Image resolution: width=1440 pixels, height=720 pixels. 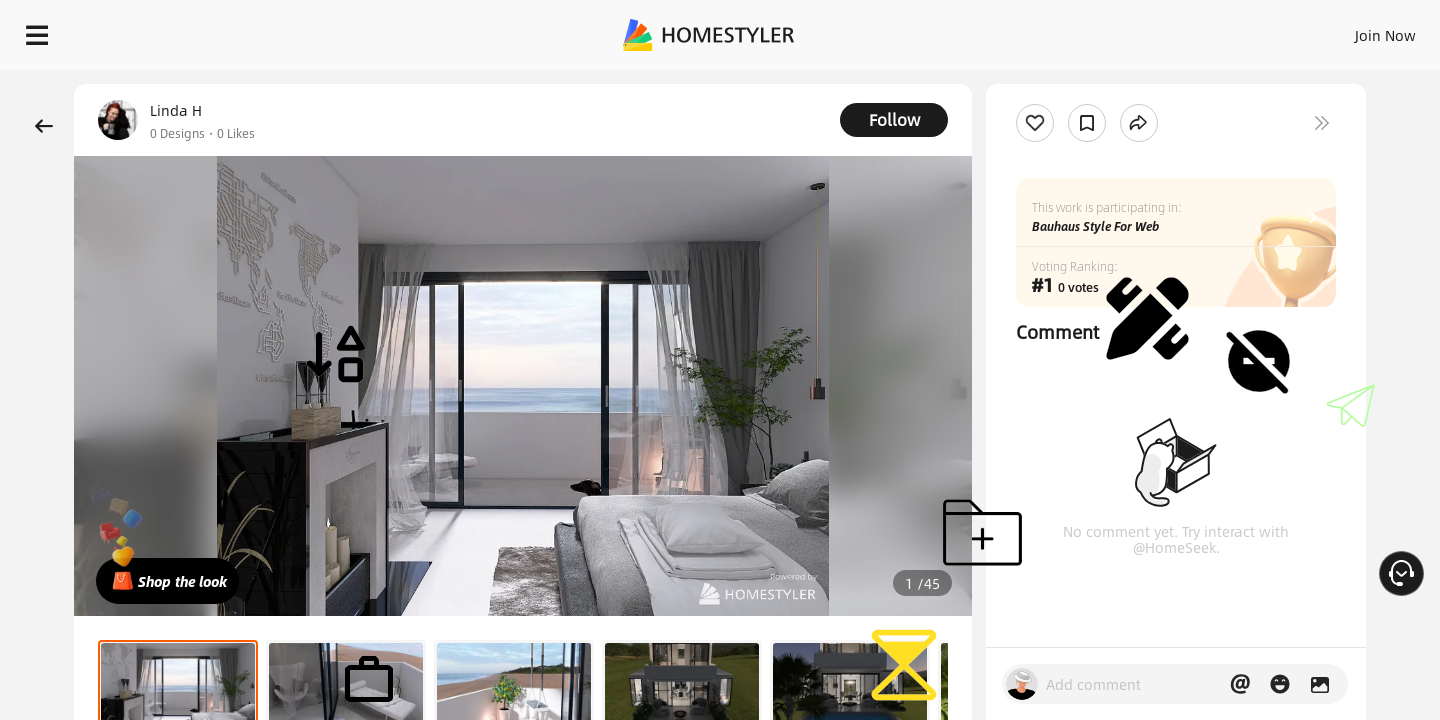 What do you see at coordinates (1259, 361) in the screenshot?
I see `disable do not disturb mode` at bounding box center [1259, 361].